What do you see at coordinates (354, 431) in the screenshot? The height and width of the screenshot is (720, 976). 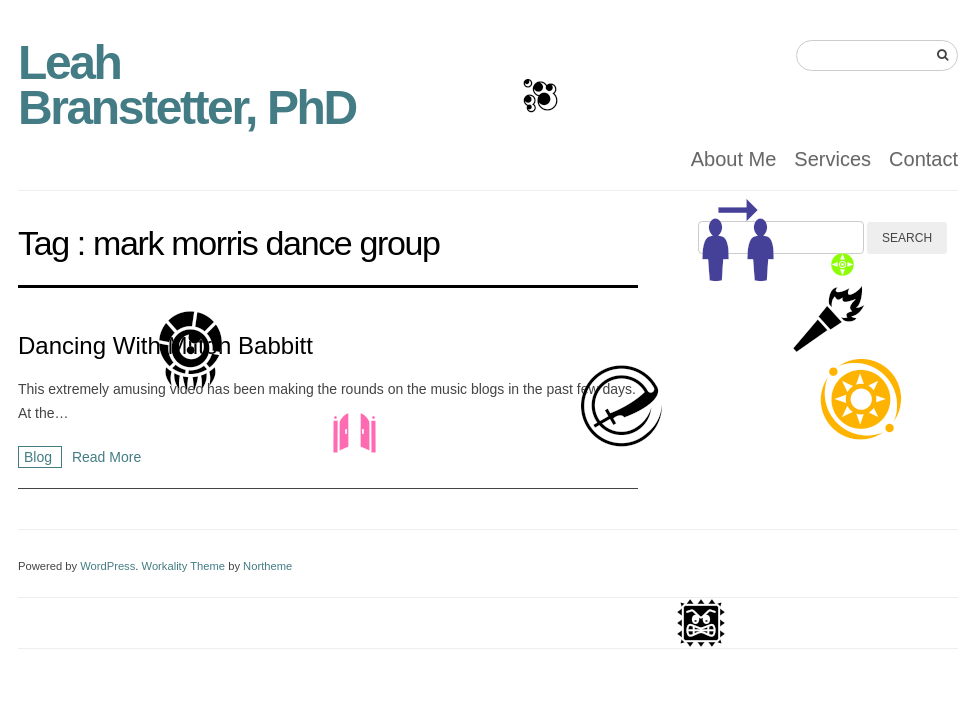 I see `enter a new area or level` at bounding box center [354, 431].